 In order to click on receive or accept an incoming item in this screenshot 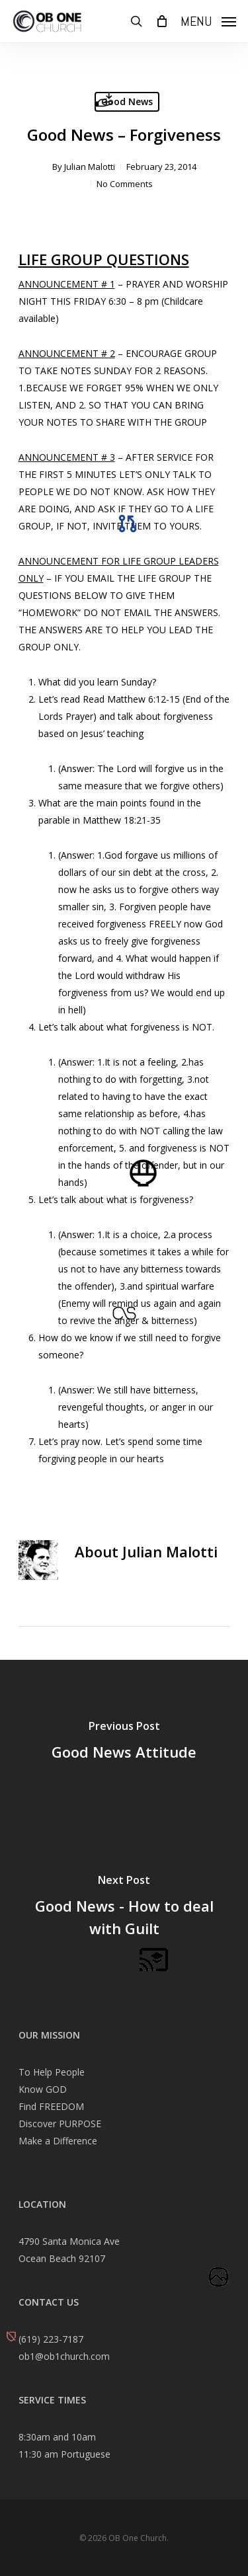, I will do `click(104, 100)`.